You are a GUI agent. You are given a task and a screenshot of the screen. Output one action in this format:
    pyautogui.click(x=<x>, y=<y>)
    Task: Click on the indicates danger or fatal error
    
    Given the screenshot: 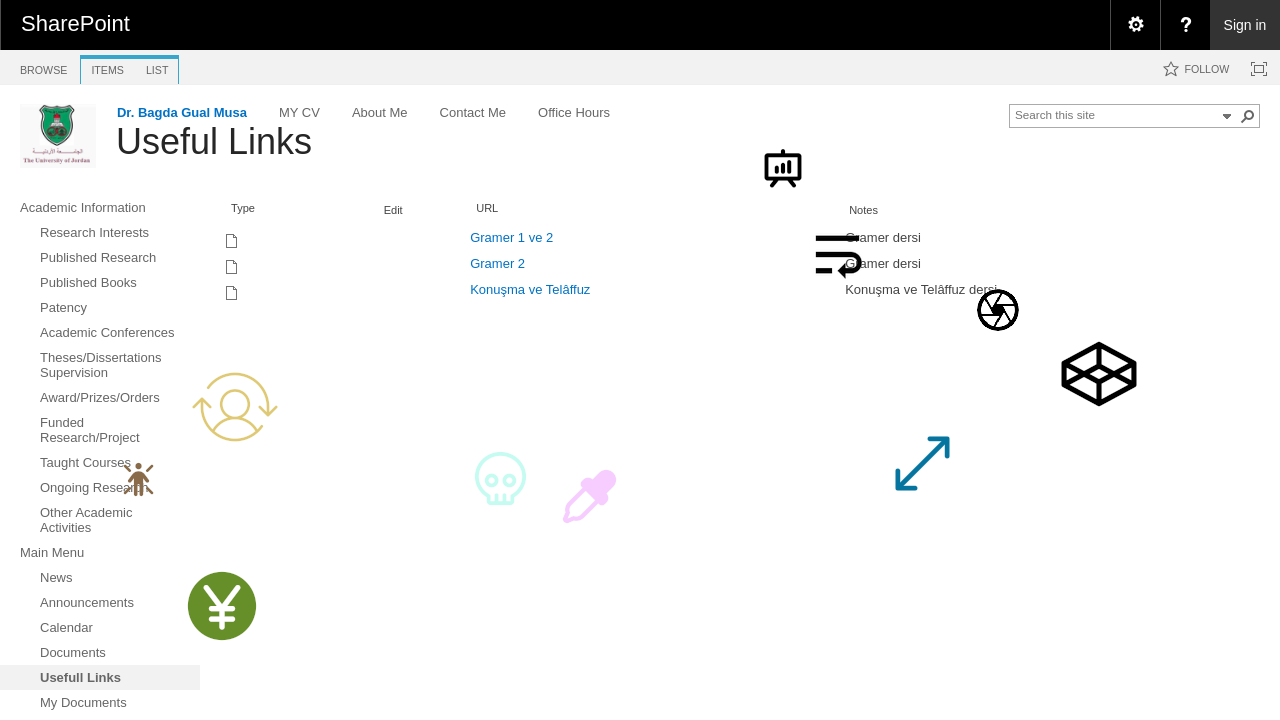 What is the action you would take?
    pyautogui.click(x=500, y=479)
    